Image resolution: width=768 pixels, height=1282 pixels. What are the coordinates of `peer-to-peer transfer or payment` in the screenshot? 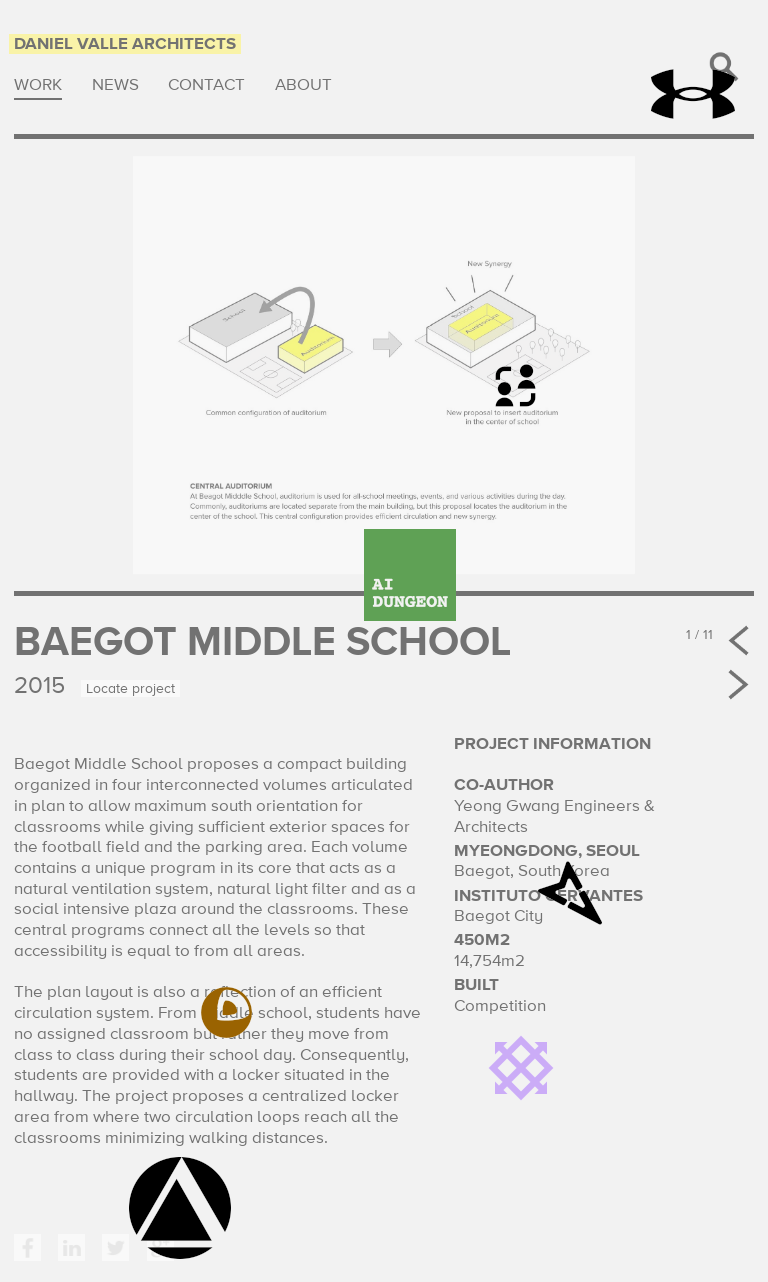 It's located at (515, 386).